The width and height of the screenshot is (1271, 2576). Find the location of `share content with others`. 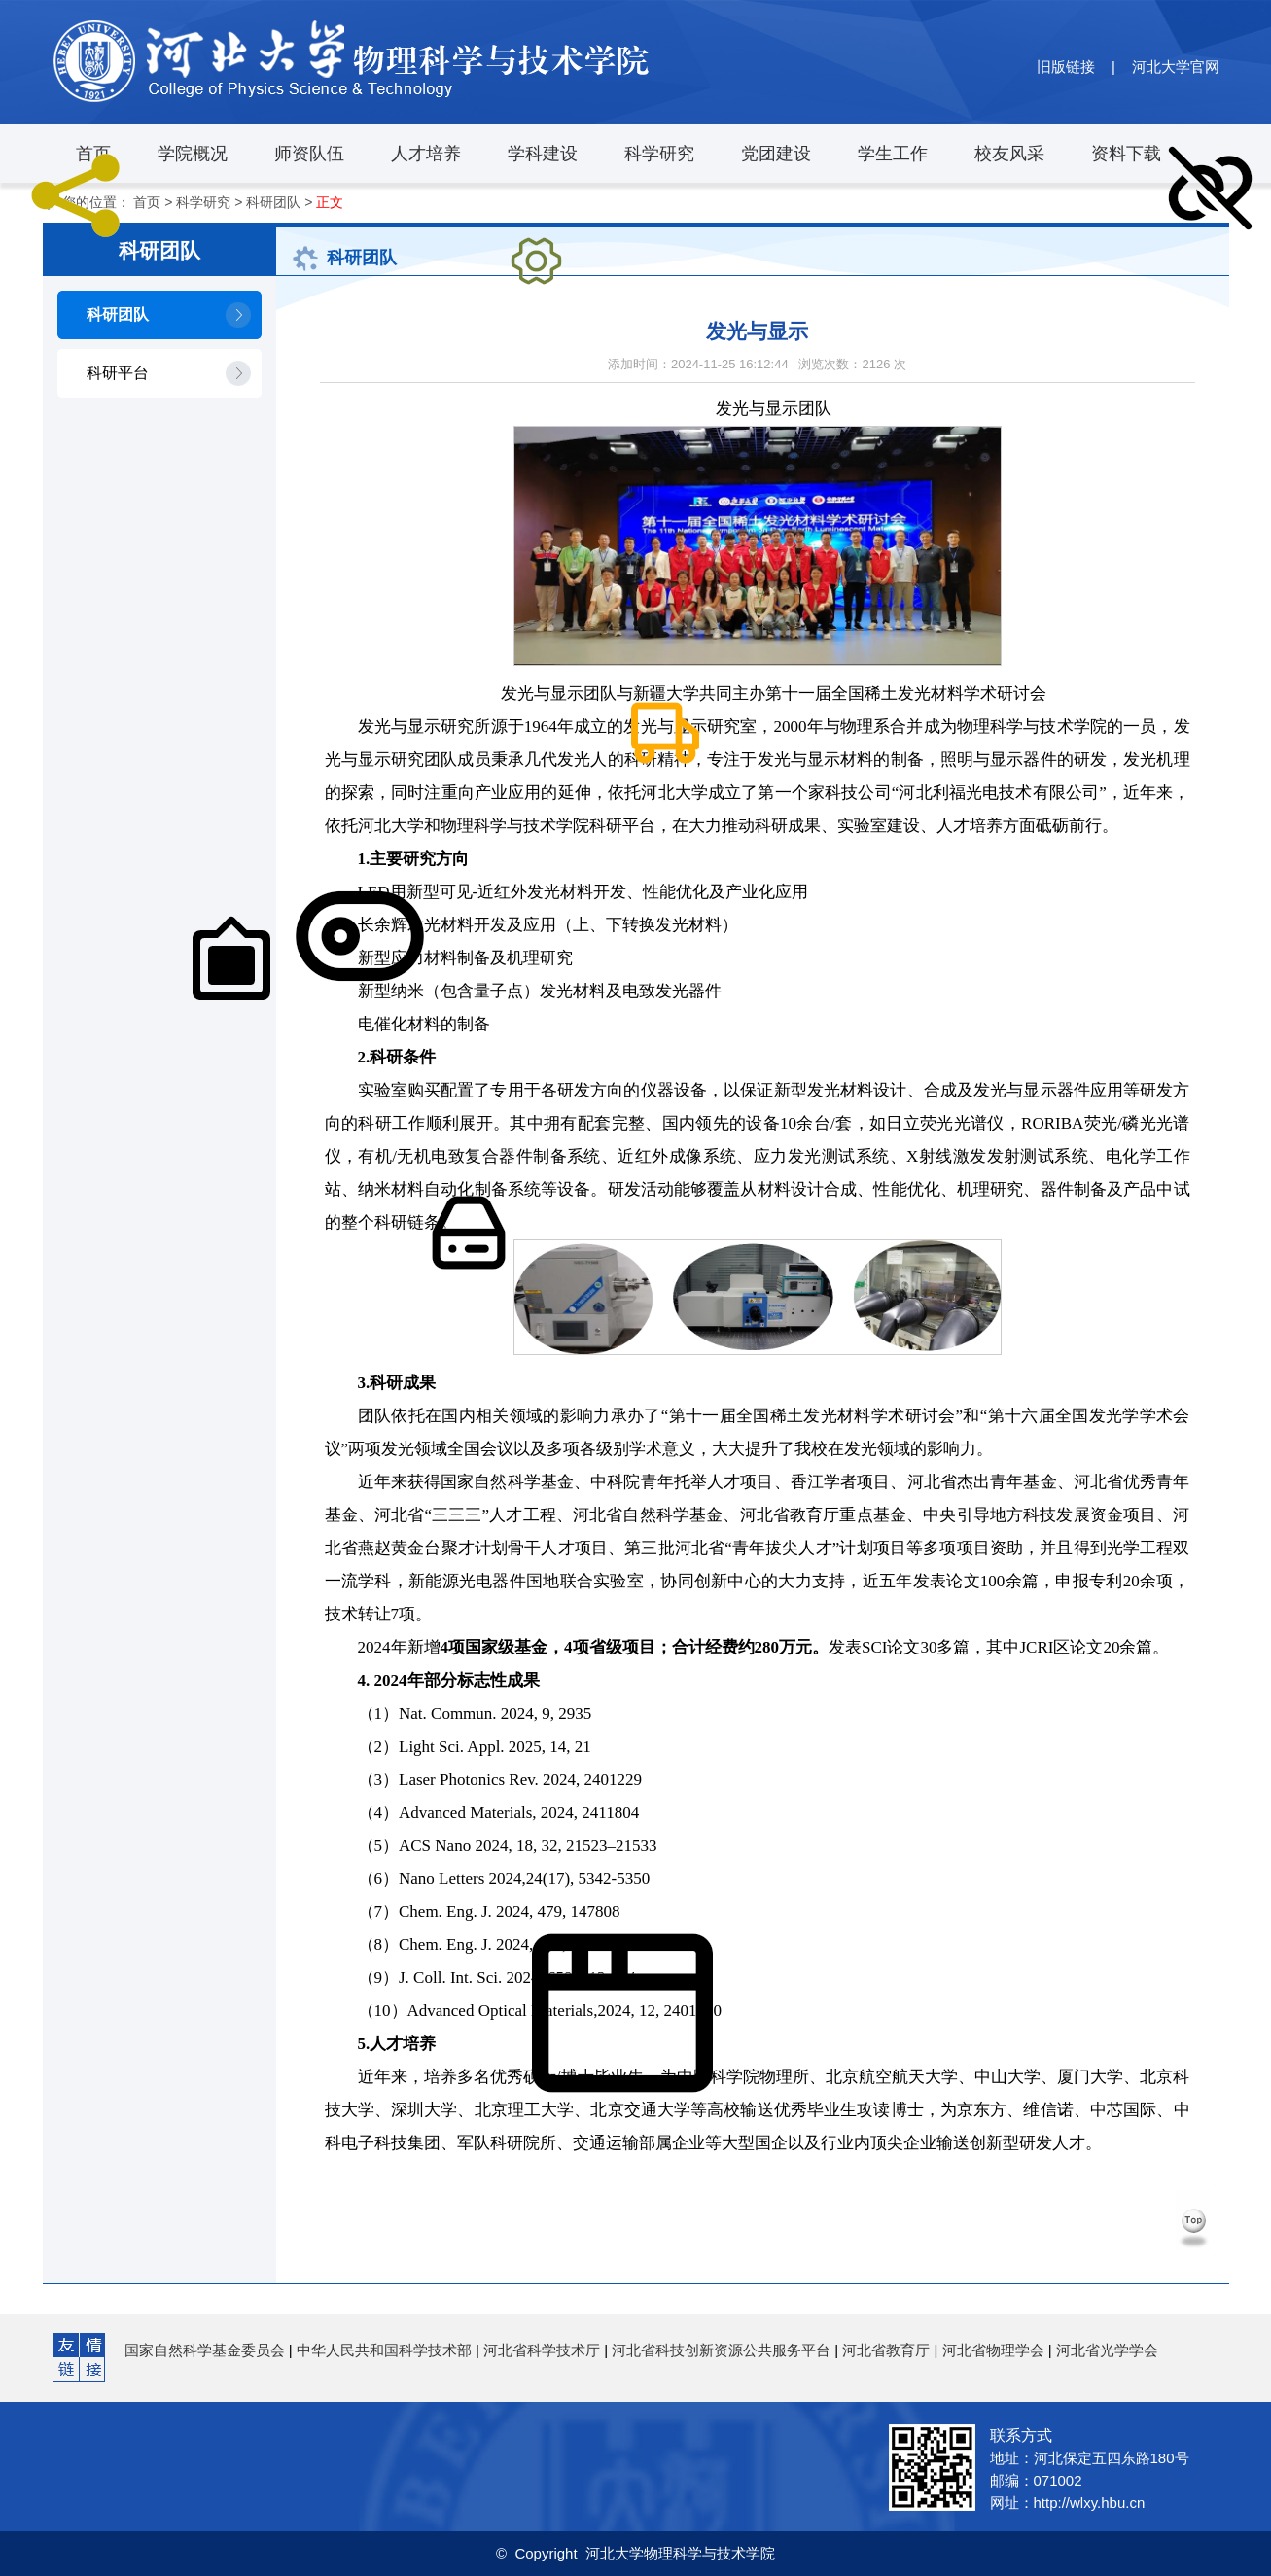

share content with others is located at coordinates (78, 195).